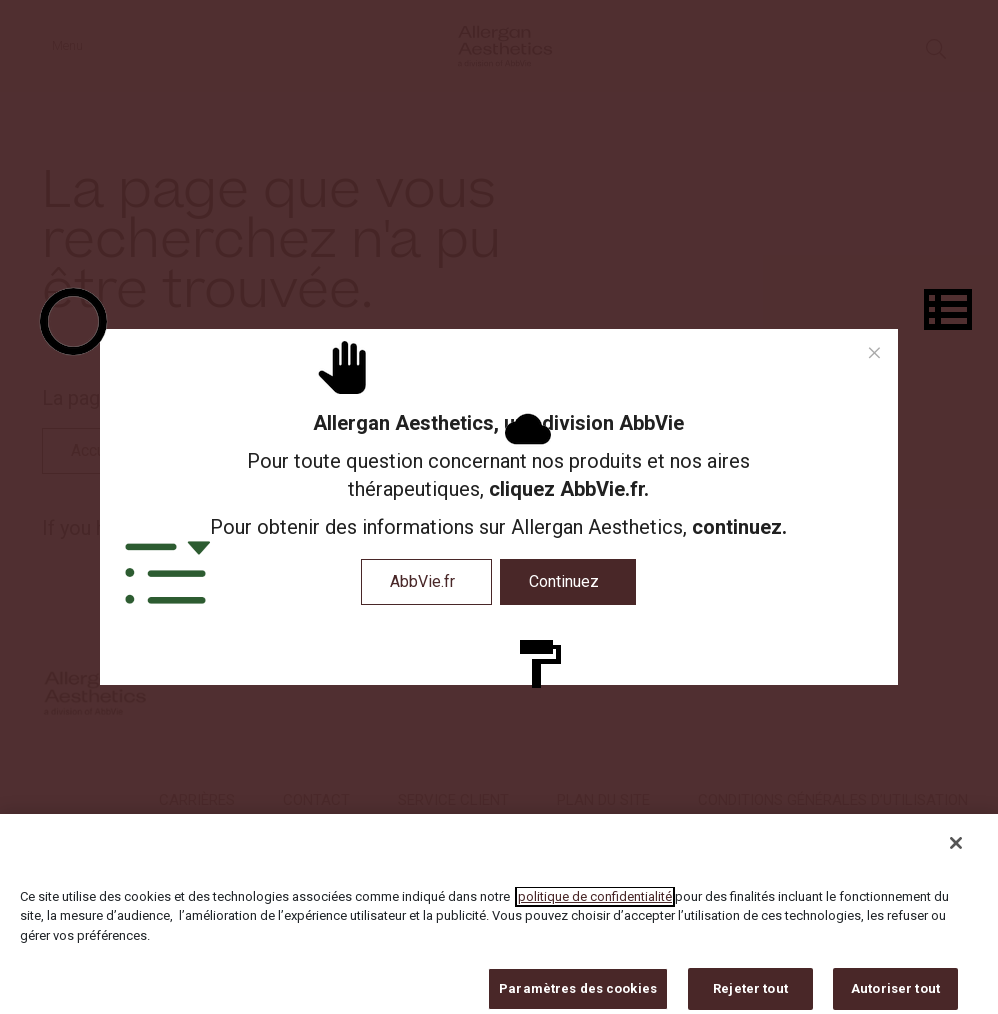 The image size is (998, 1014). What do you see at coordinates (949, 309) in the screenshot?
I see `switch to list view` at bounding box center [949, 309].